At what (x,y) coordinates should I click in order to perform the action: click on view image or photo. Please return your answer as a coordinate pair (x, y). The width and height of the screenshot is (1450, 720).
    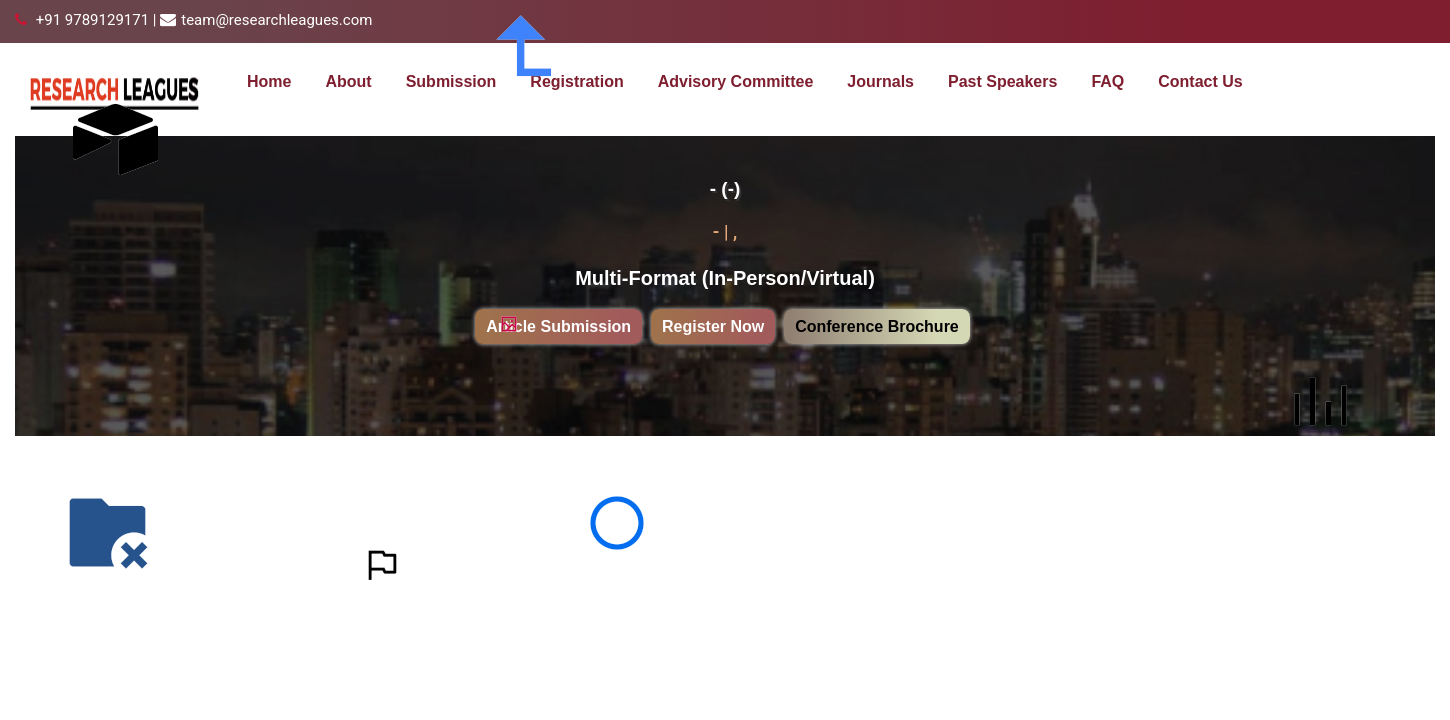
    Looking at the image, I should click on (509, 324).